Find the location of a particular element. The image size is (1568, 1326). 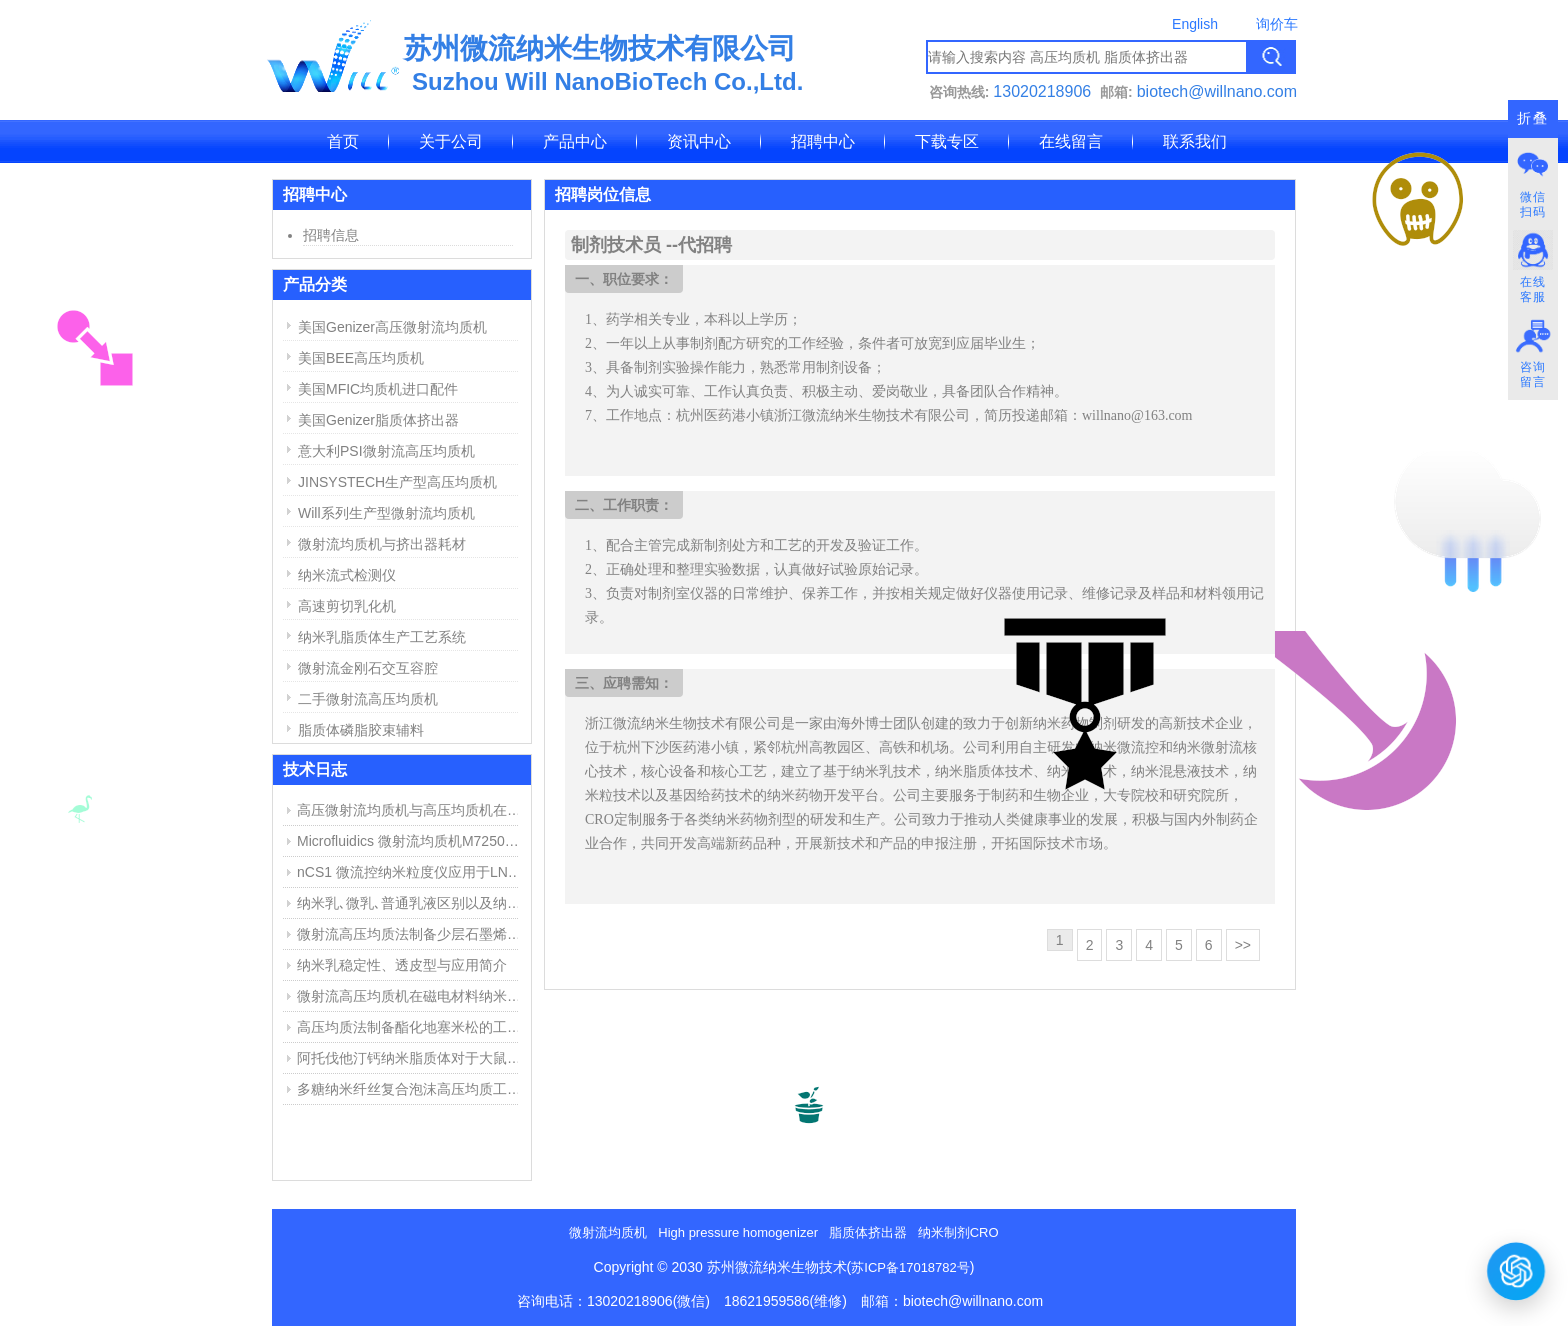

select crescent blade weapon in game inventory is located at coordinates (1365, 720).